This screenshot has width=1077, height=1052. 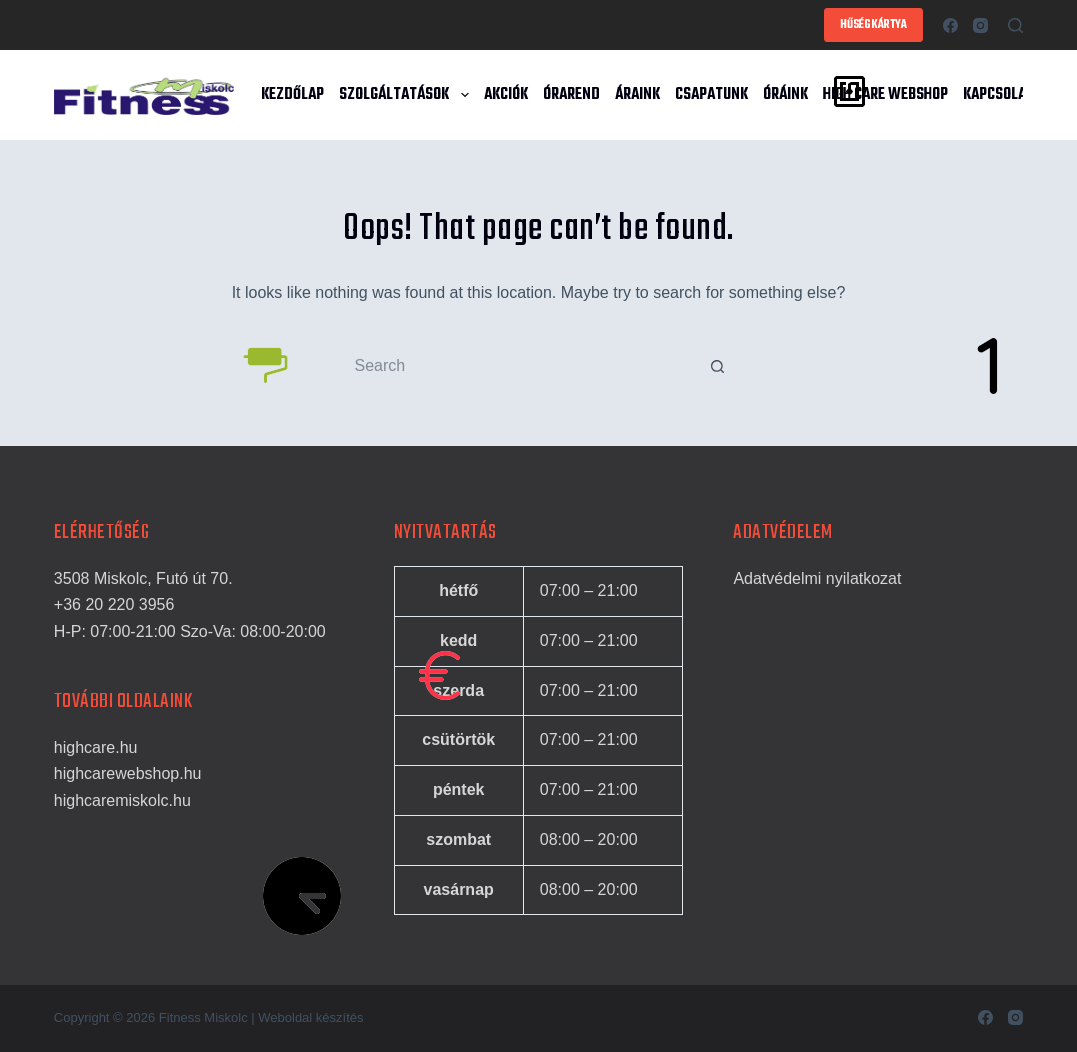 I want to click on view prices in euros, so click(x=443, y=675).